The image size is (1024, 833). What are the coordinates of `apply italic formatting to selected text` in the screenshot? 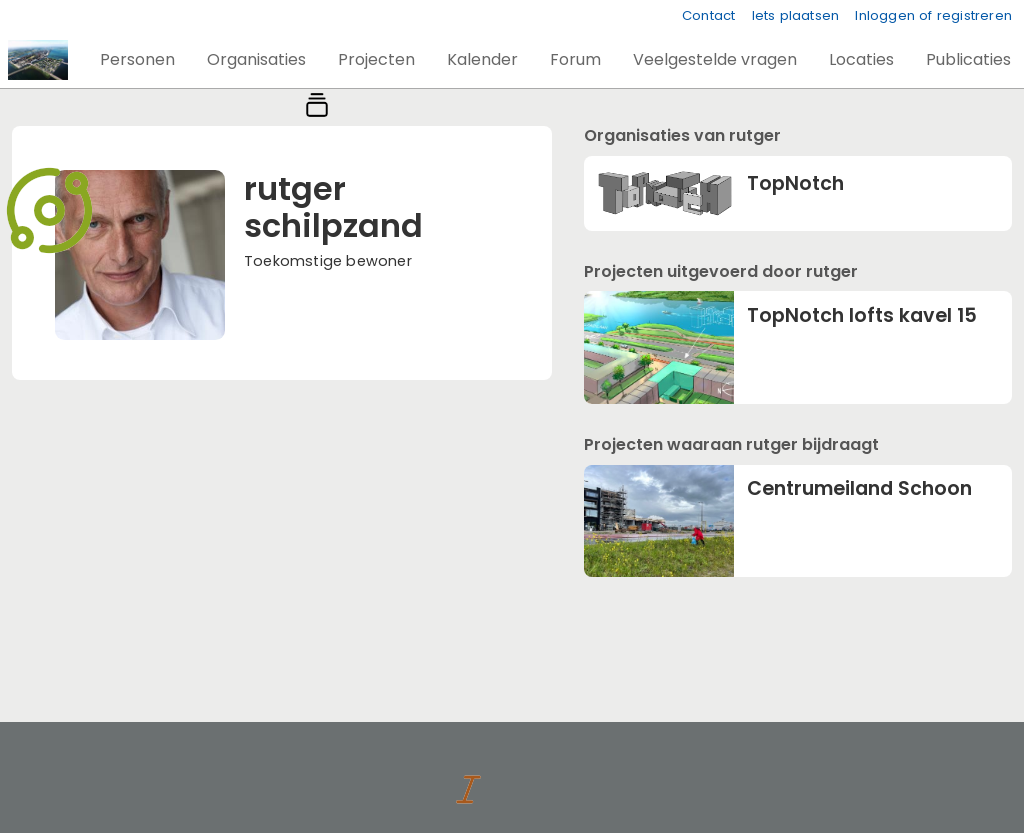 It's located at (468, 789).